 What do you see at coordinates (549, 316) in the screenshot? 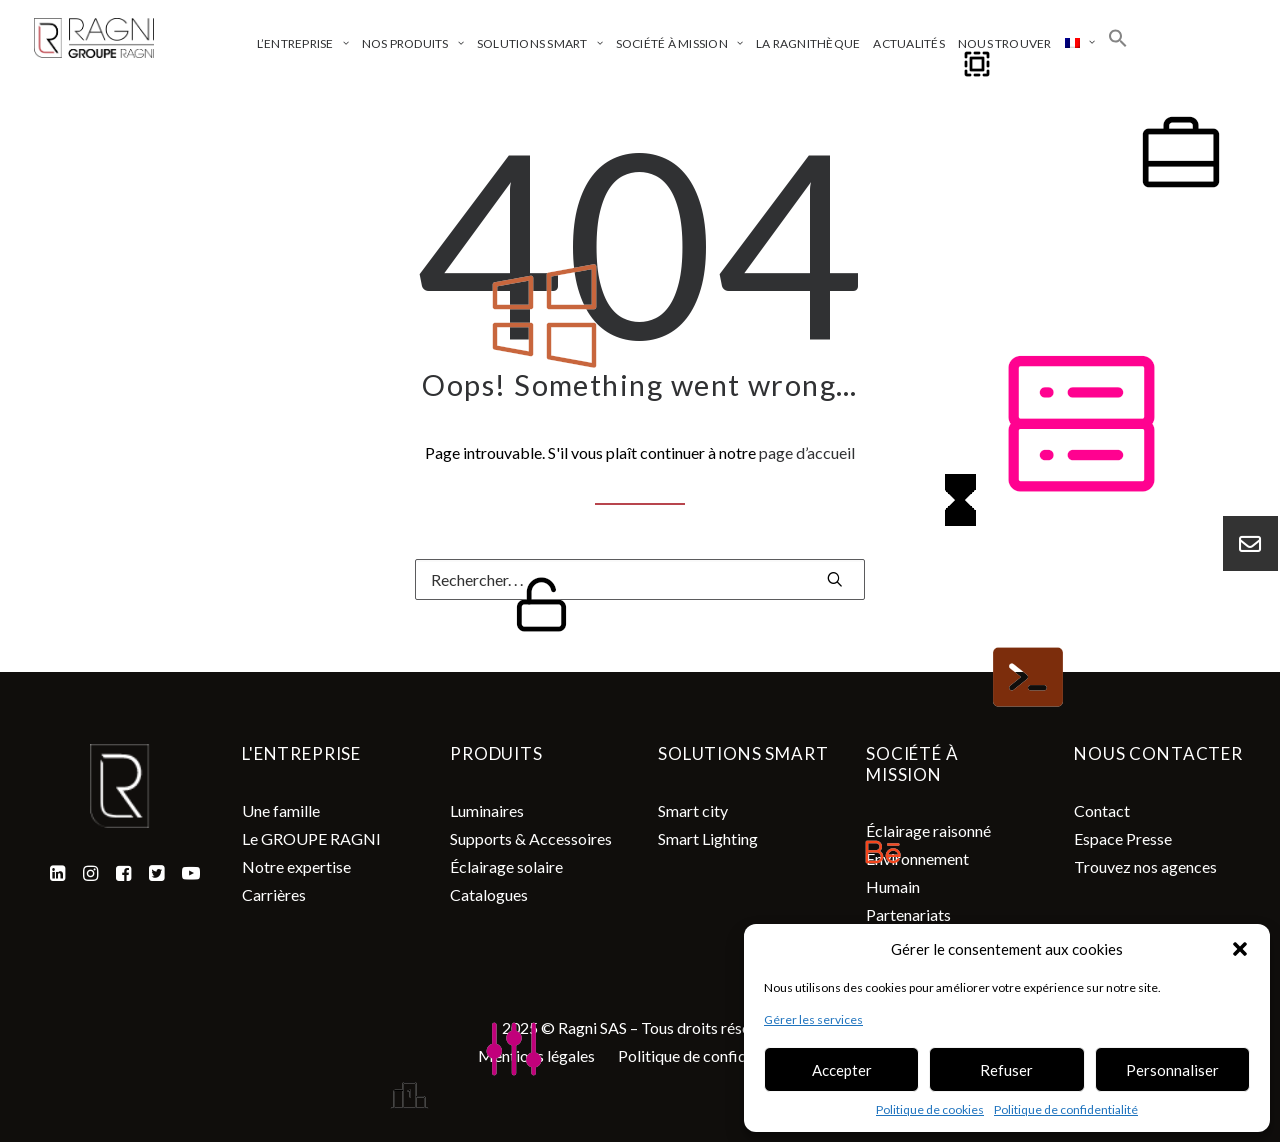
I see `open the Windows start menu` at bounding box center [549, 316].